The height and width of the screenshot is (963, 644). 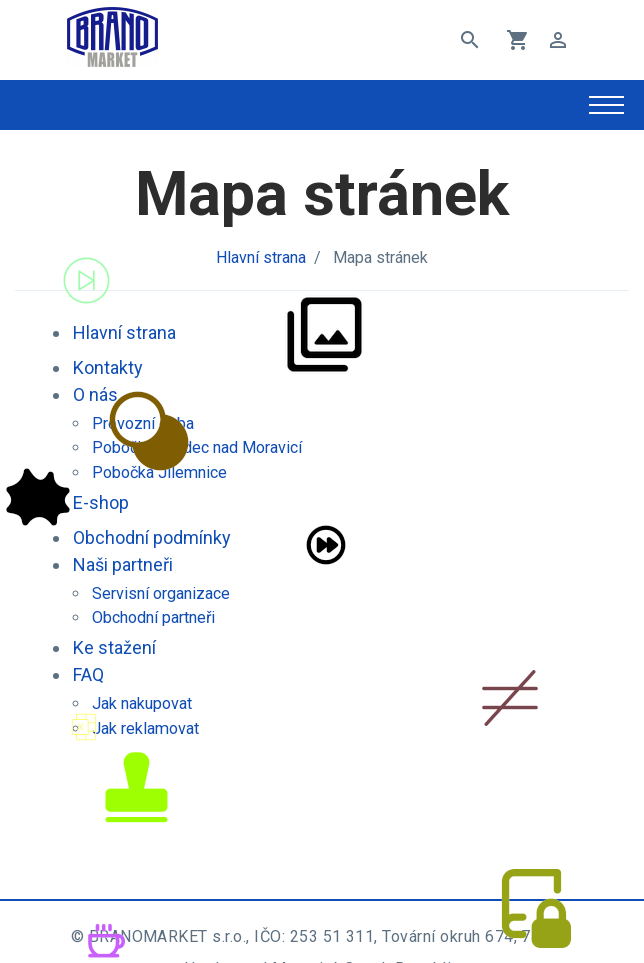 I want to click on indicates values are not equal or mismatched, so click(x=510, y=698).